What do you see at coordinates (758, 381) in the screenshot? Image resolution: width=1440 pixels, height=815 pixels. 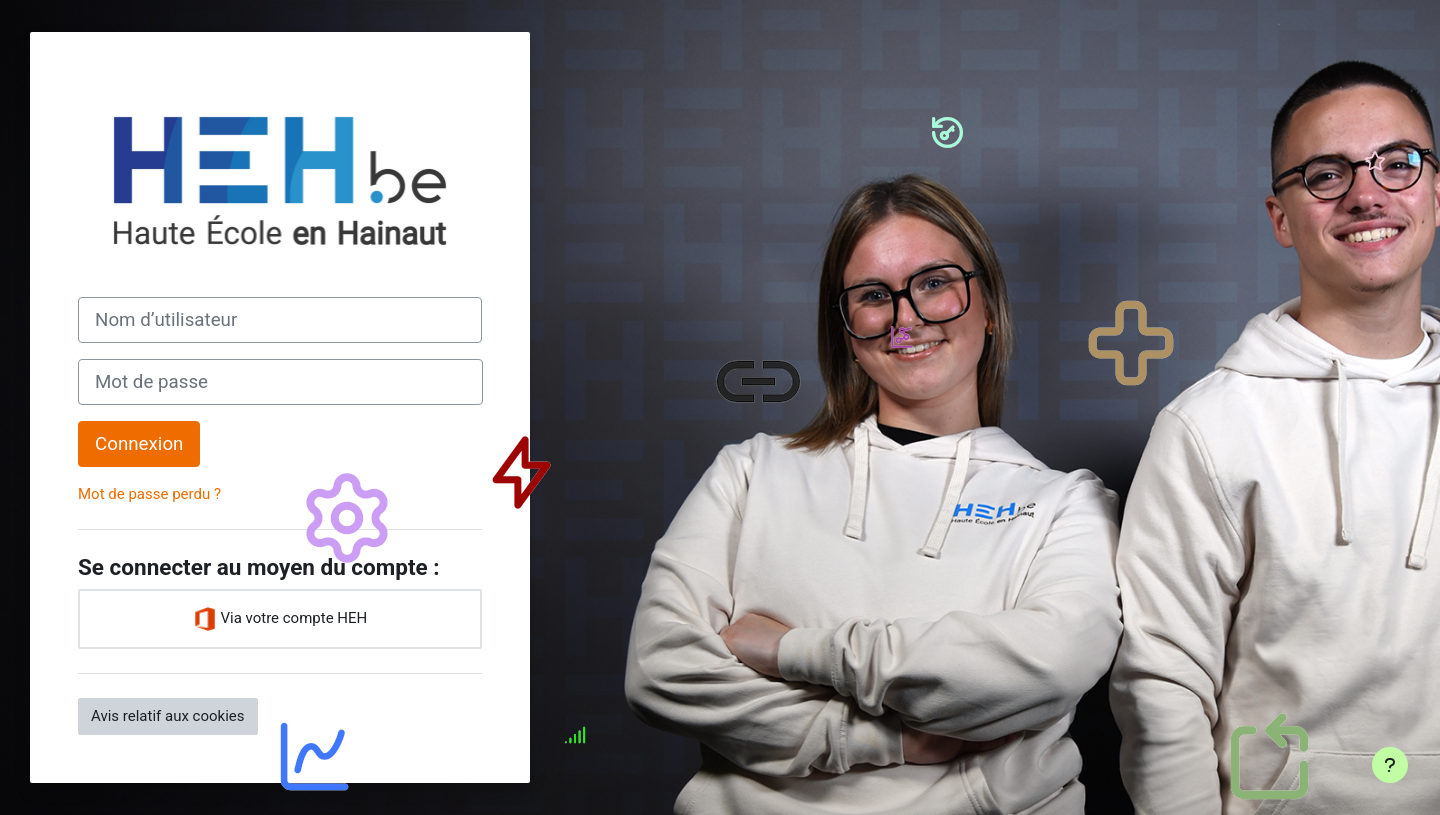 I see `copy or share a link` at bounding box center [758, 381].